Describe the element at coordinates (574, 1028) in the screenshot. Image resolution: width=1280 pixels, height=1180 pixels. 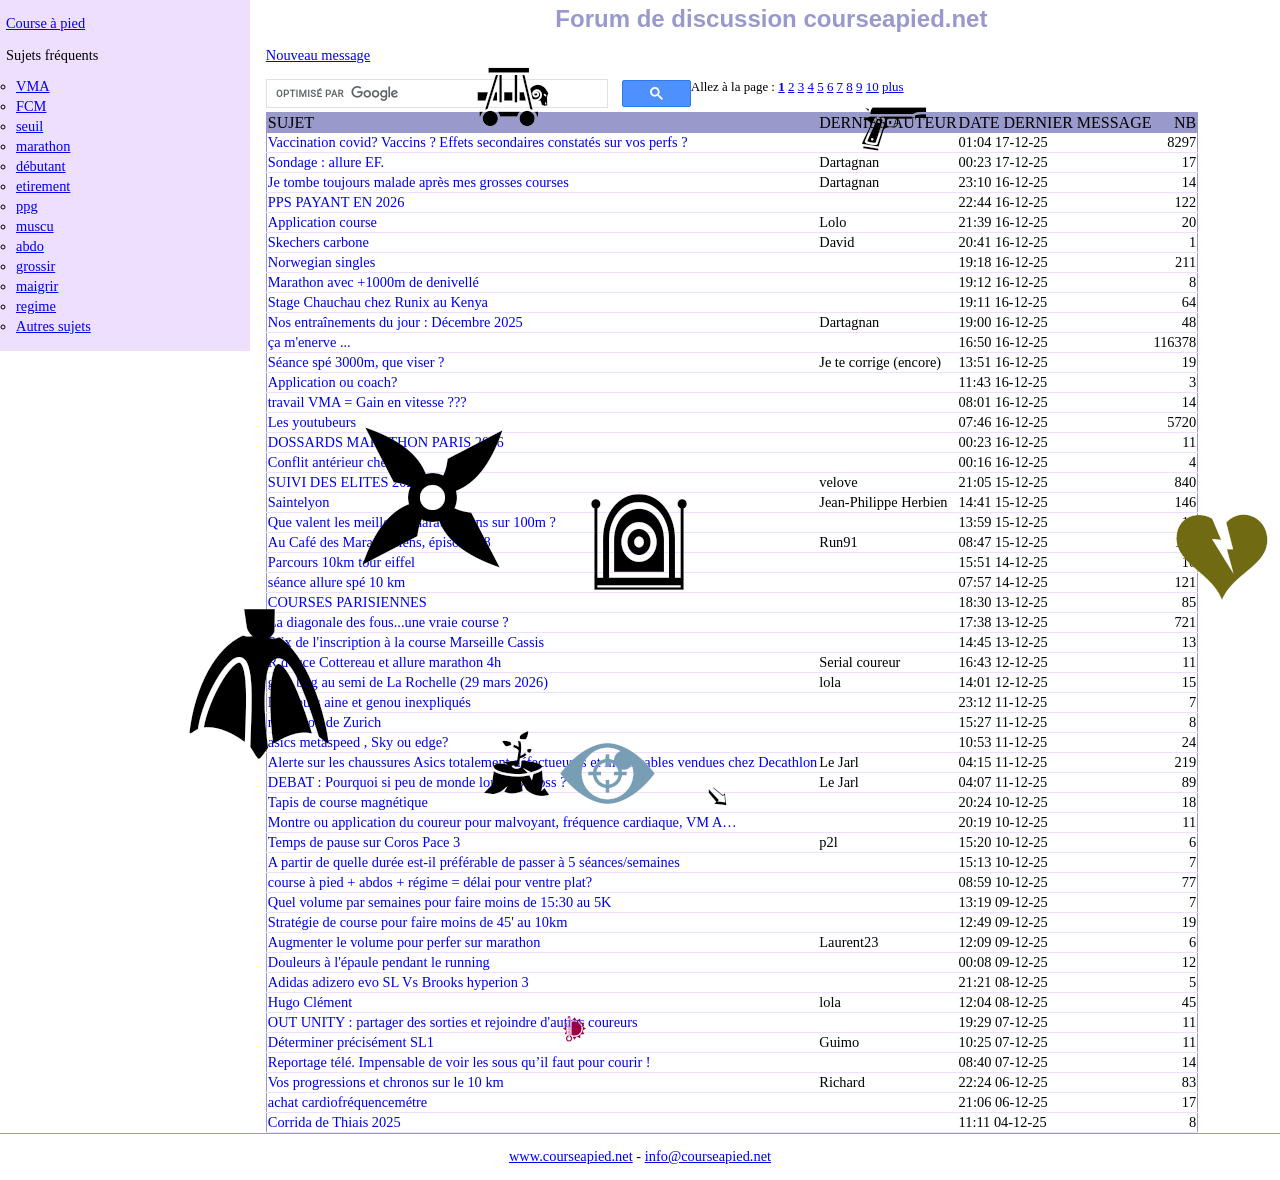
I see `view current temperature or weather conditions` at that location.